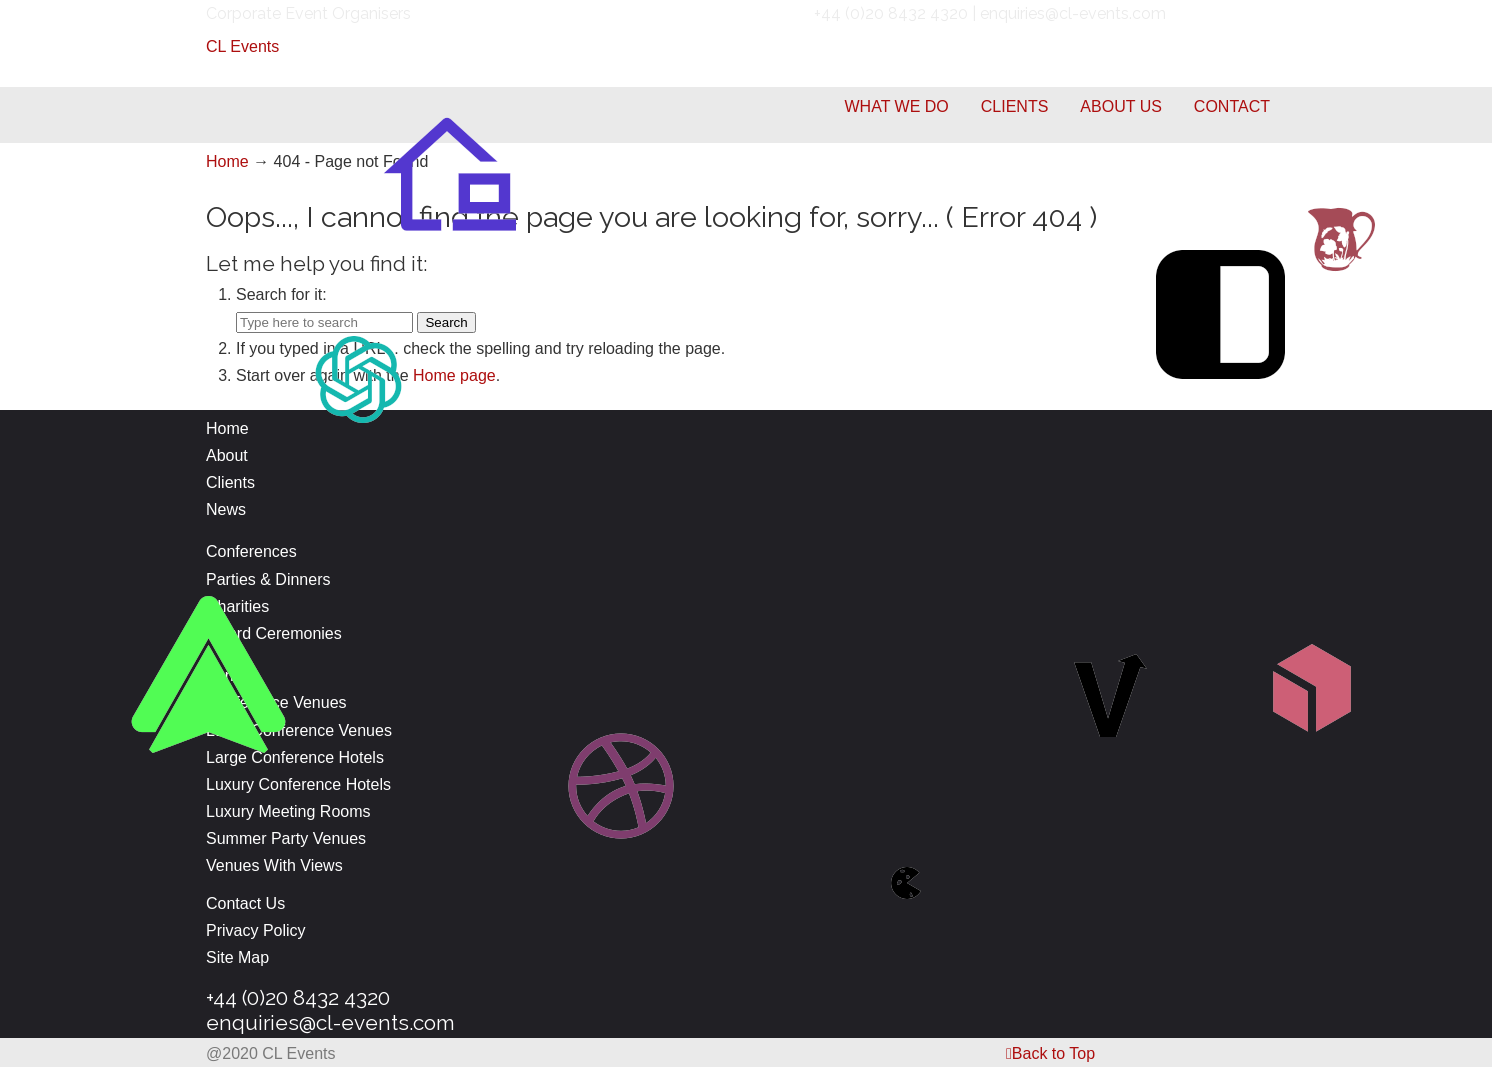  Describe the element at coordinates (358, 379) in the screenshot. I see `open the OpenAI app or service` at that location.